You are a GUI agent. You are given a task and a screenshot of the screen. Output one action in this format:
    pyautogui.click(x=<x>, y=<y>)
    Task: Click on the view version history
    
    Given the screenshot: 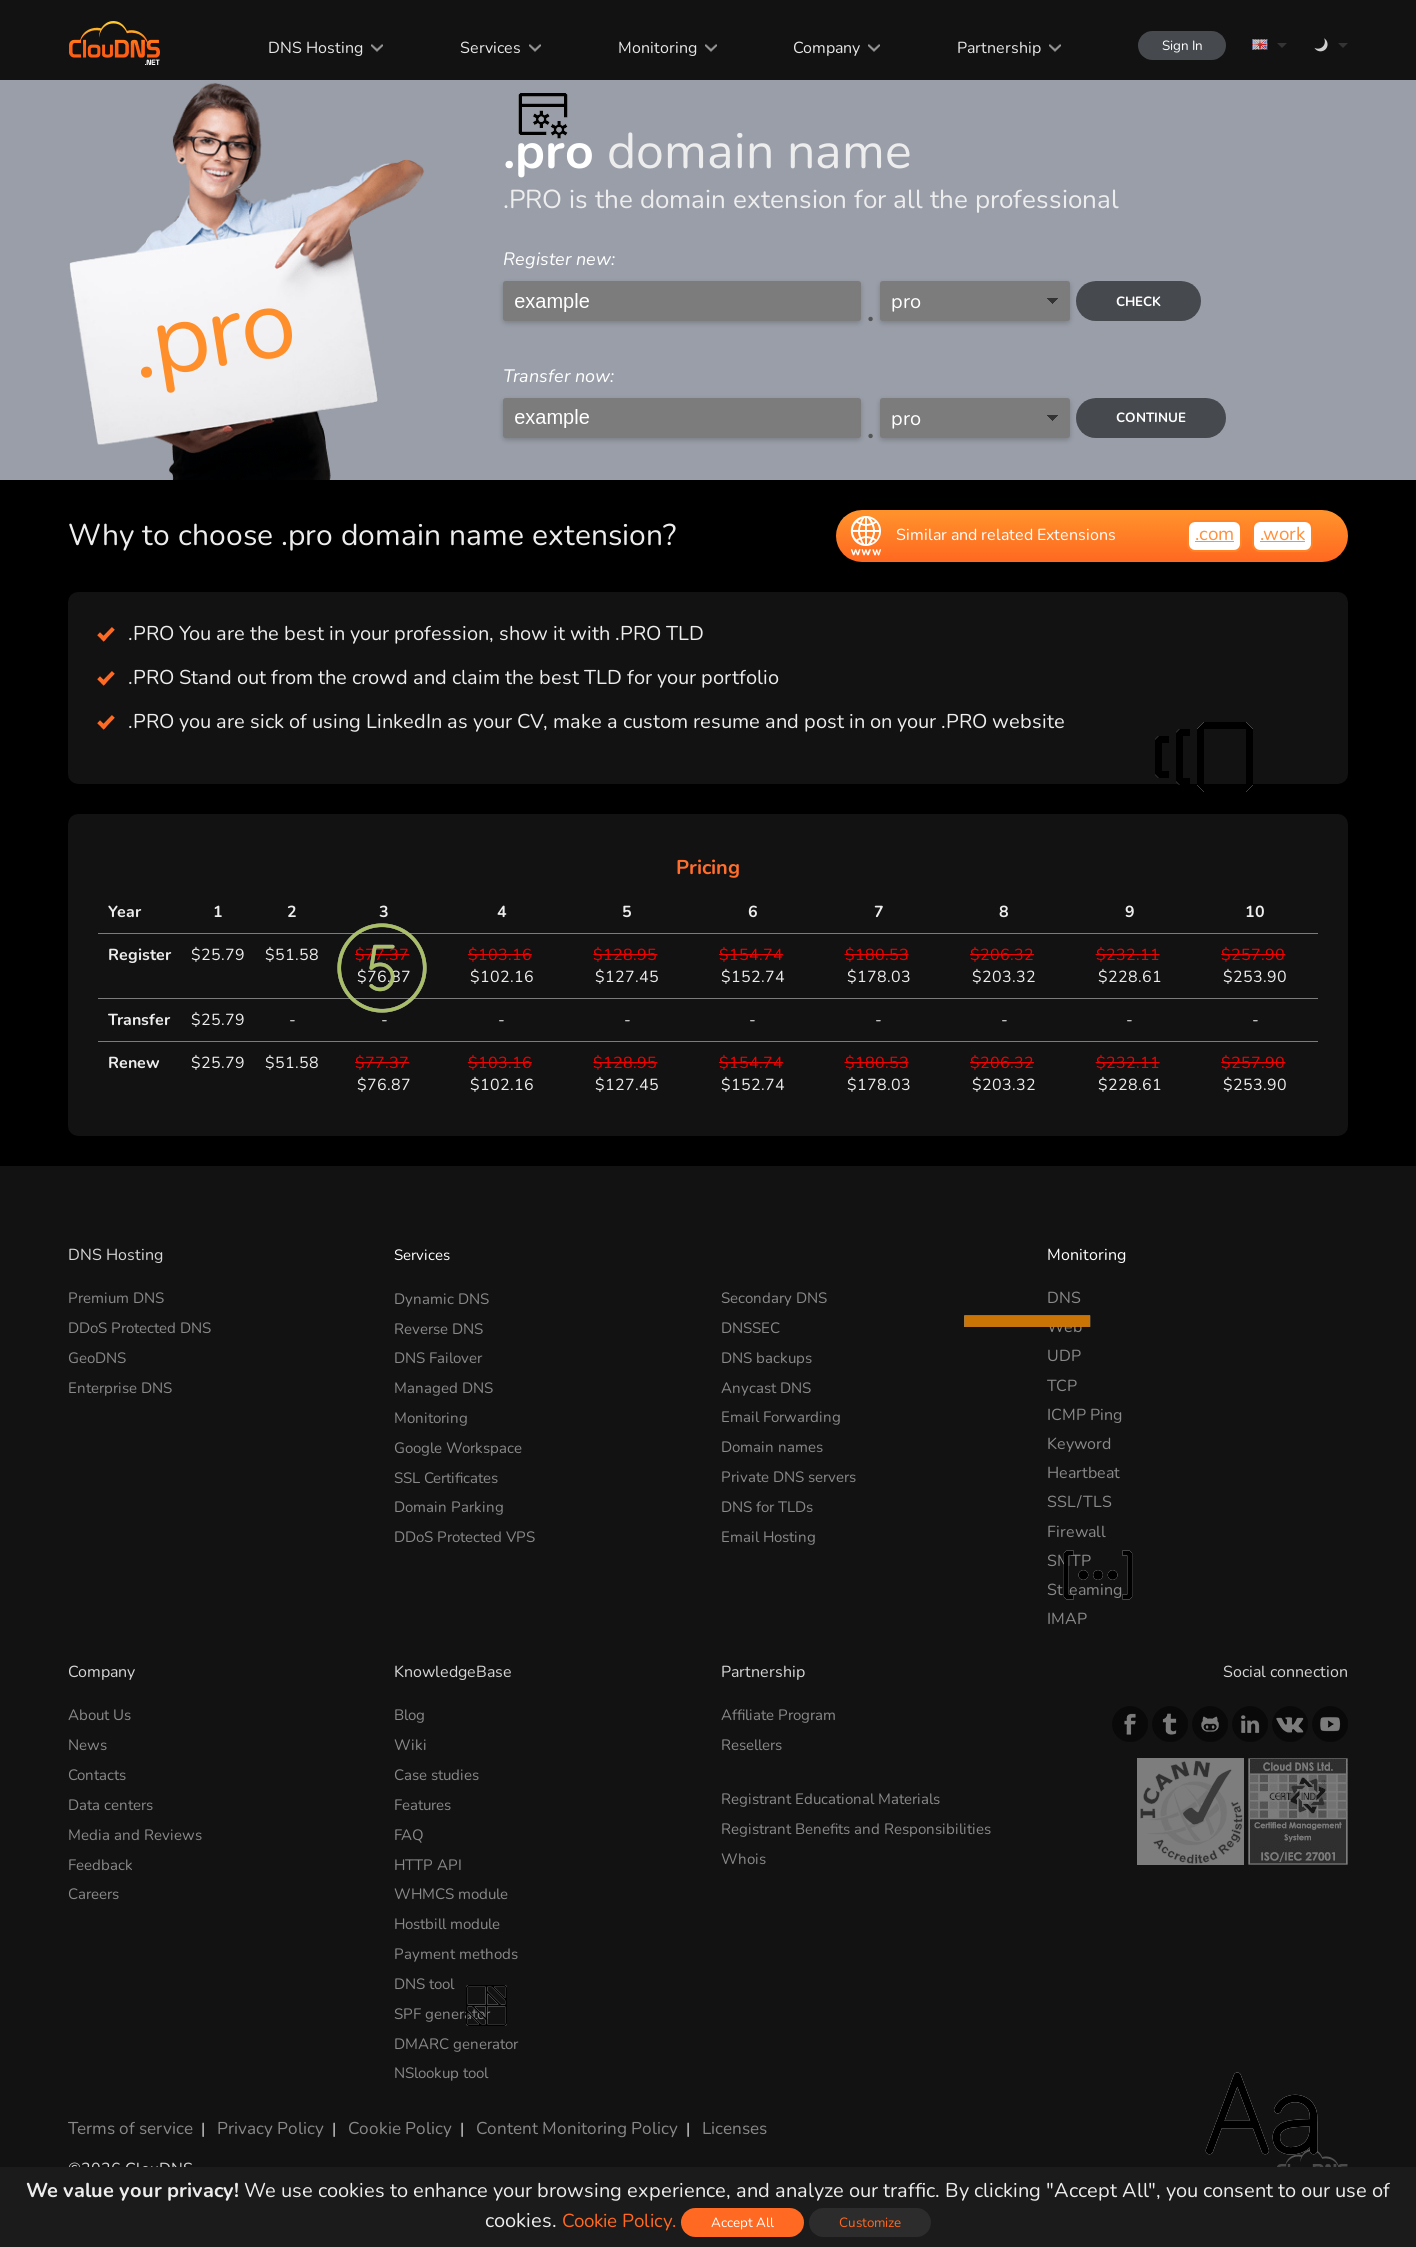 What is the action you would take?
    pyautogui.click(x=1204, y=757)
    